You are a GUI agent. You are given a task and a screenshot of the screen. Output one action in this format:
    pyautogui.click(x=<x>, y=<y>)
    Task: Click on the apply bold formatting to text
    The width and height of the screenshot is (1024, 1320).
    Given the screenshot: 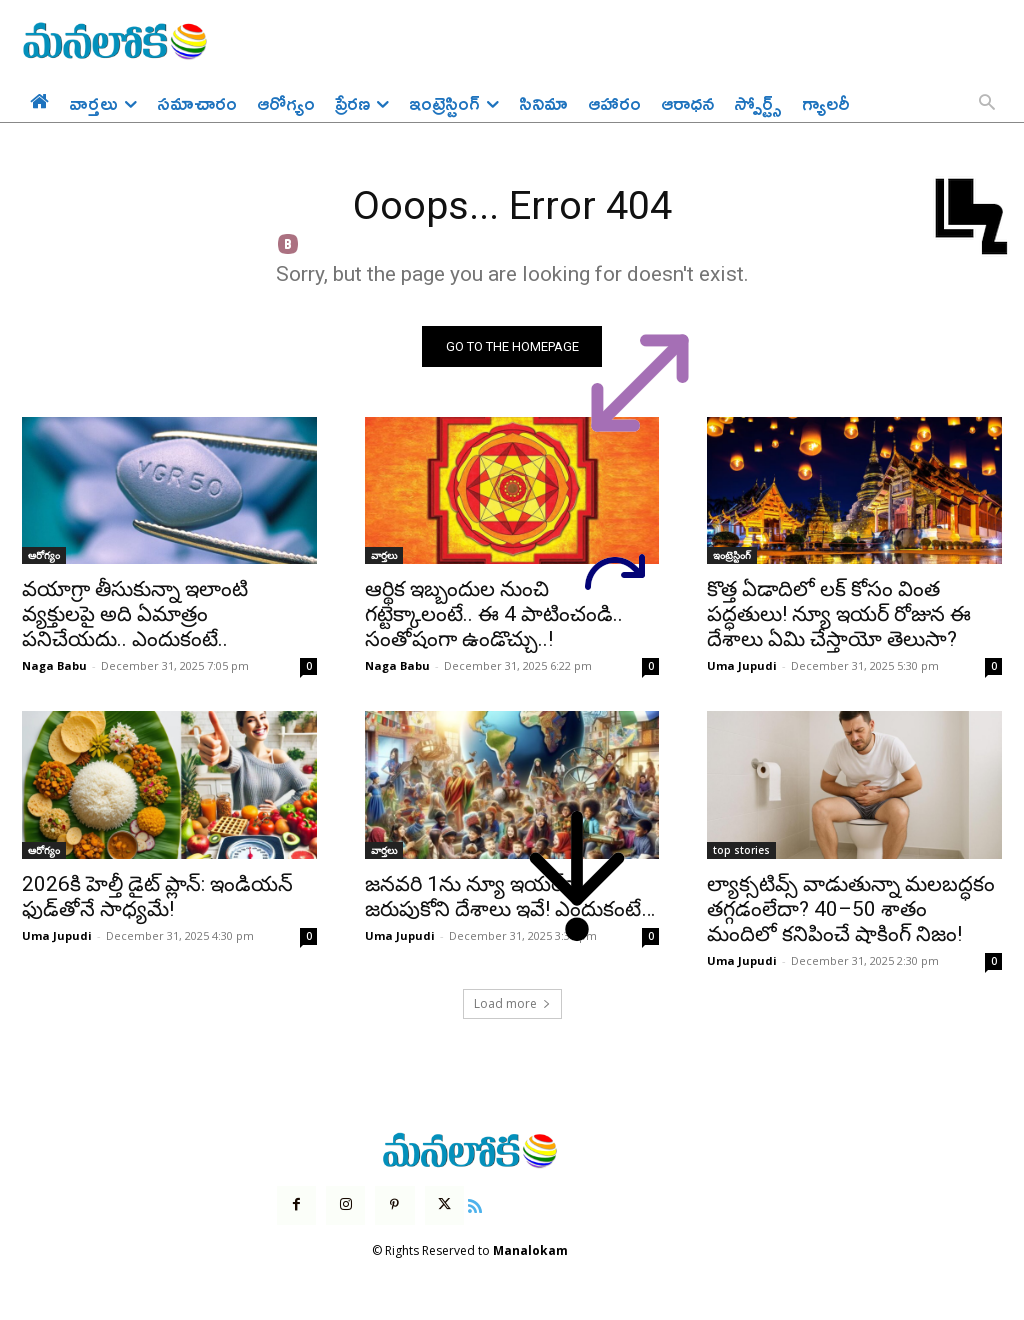 What is the action you would take?
    pyautogui.click(x=288, y=244)
    